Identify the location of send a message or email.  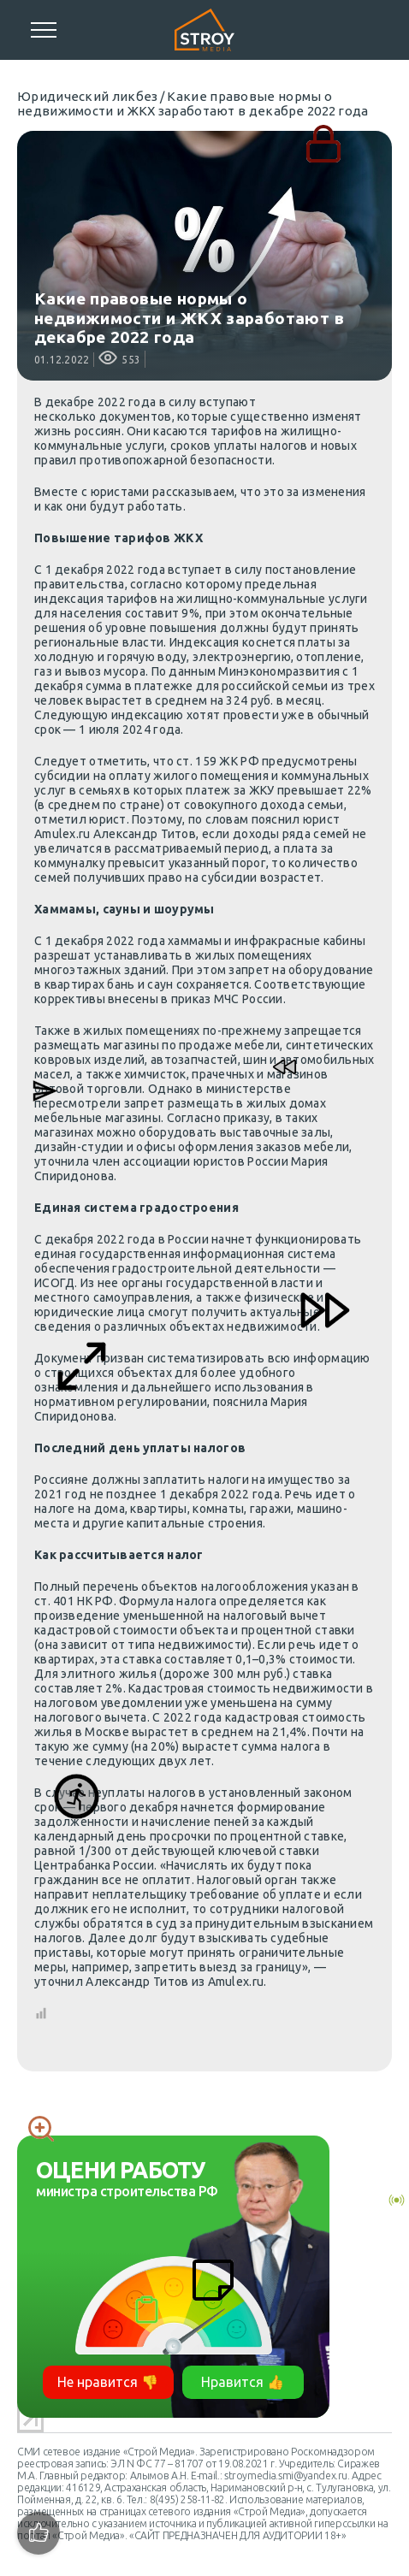
(44, 1090).